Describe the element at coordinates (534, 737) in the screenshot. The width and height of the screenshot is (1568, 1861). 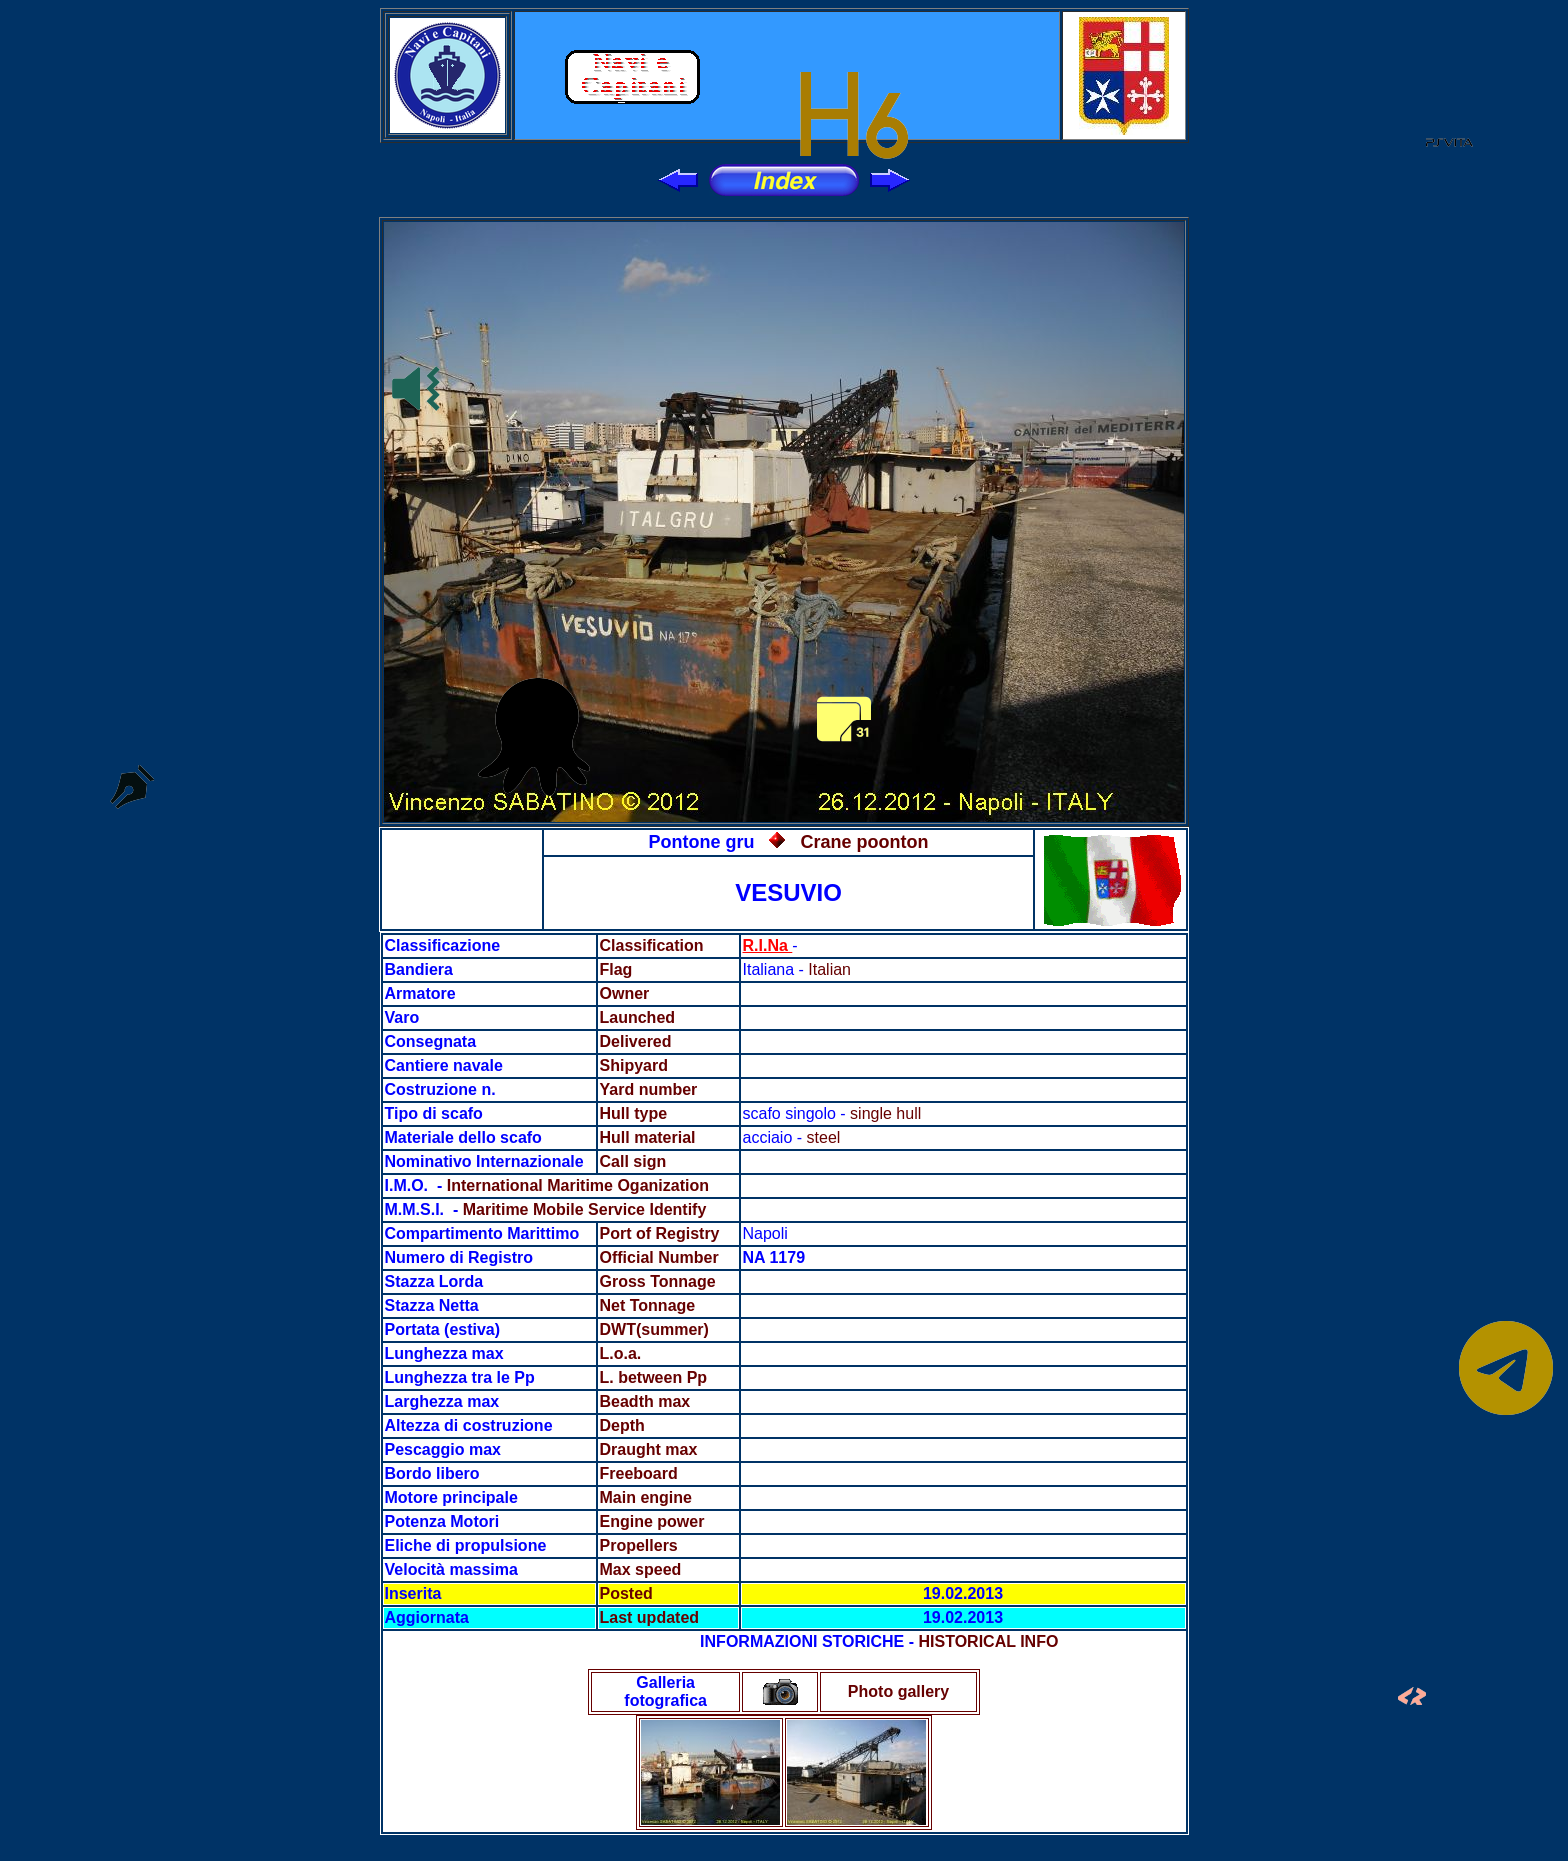
I see `Octopus Deploy logo` at that location.